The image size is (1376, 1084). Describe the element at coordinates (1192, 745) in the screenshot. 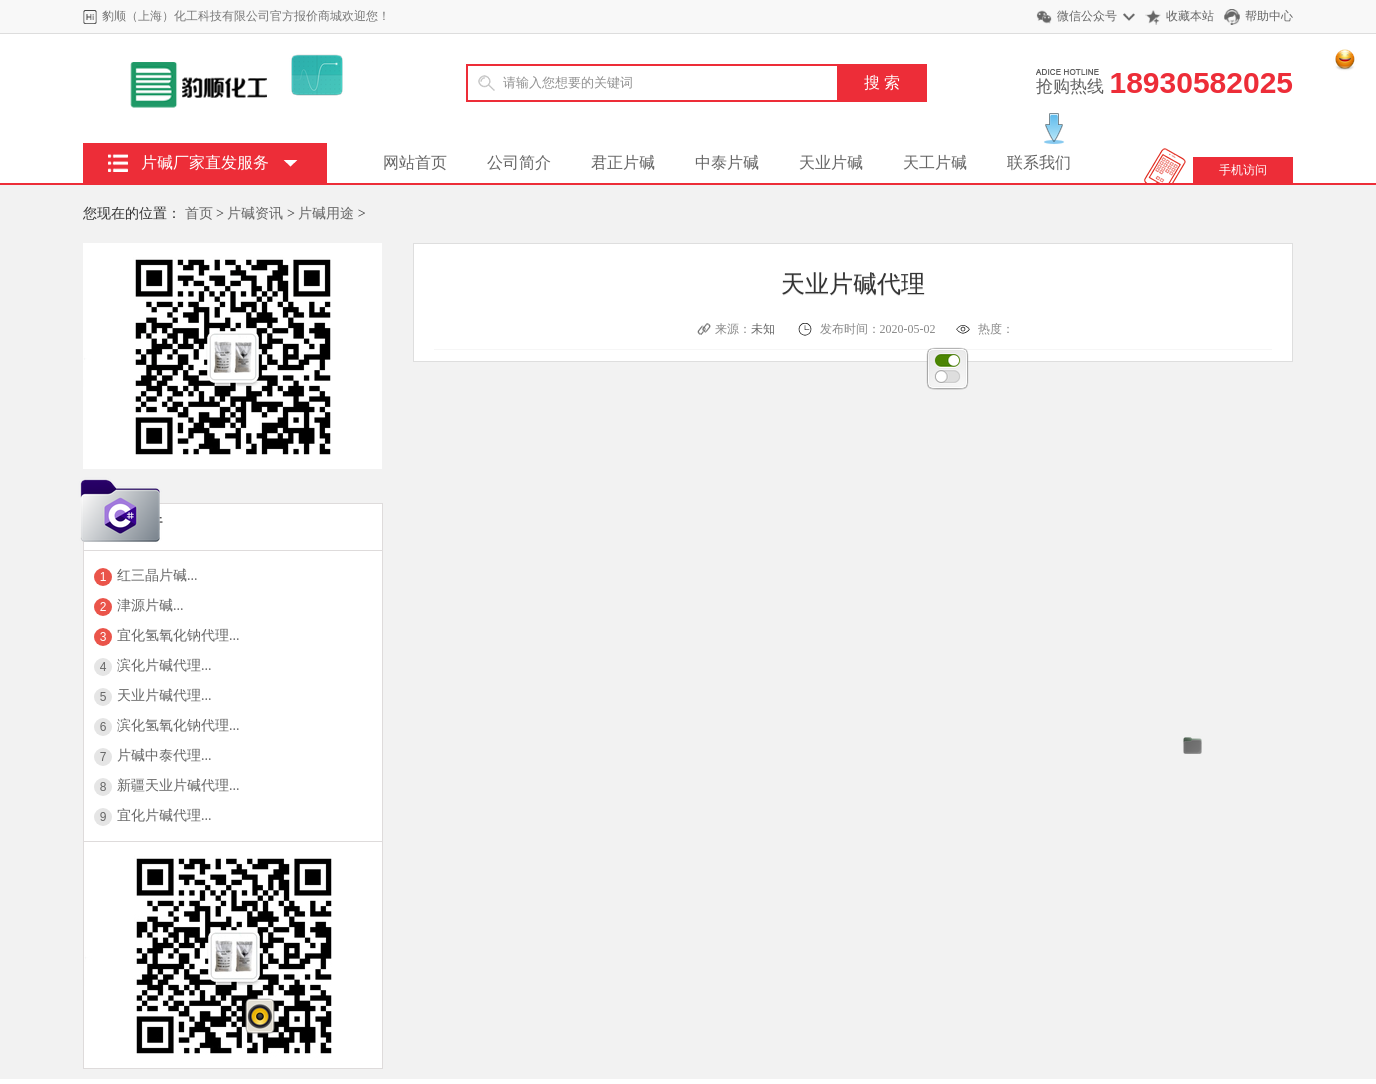

I see `open folder to view files` at that location.